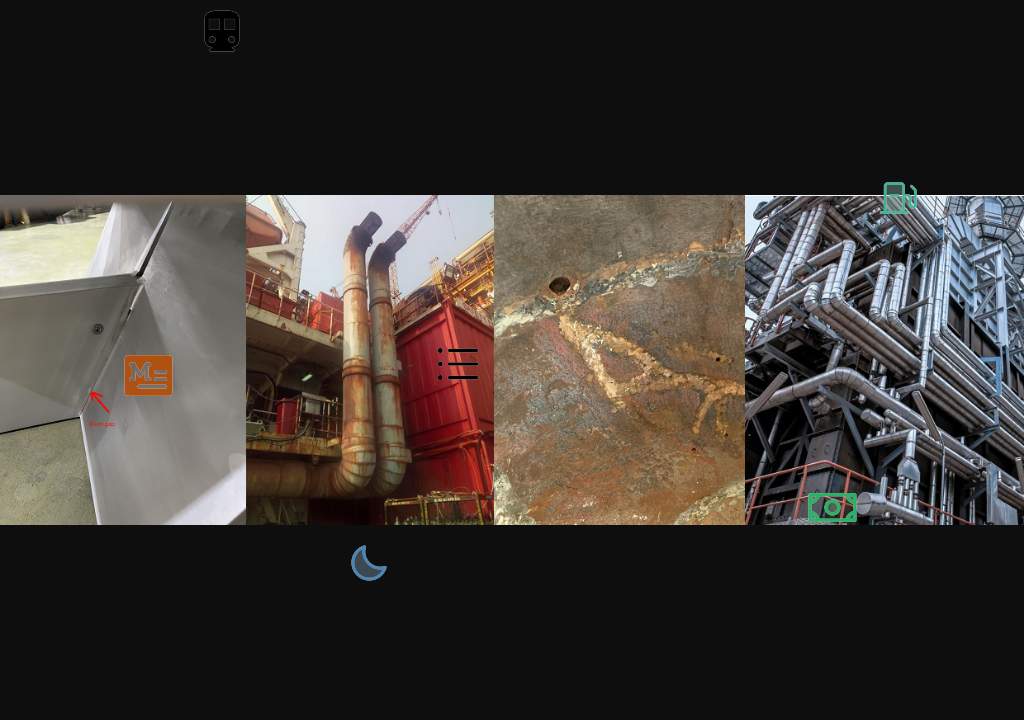 This screenshot has width=1024, height=720. Describe the element at coordinates (222, 32) in the screenshot. I see `get subway or metro directions` at that location.